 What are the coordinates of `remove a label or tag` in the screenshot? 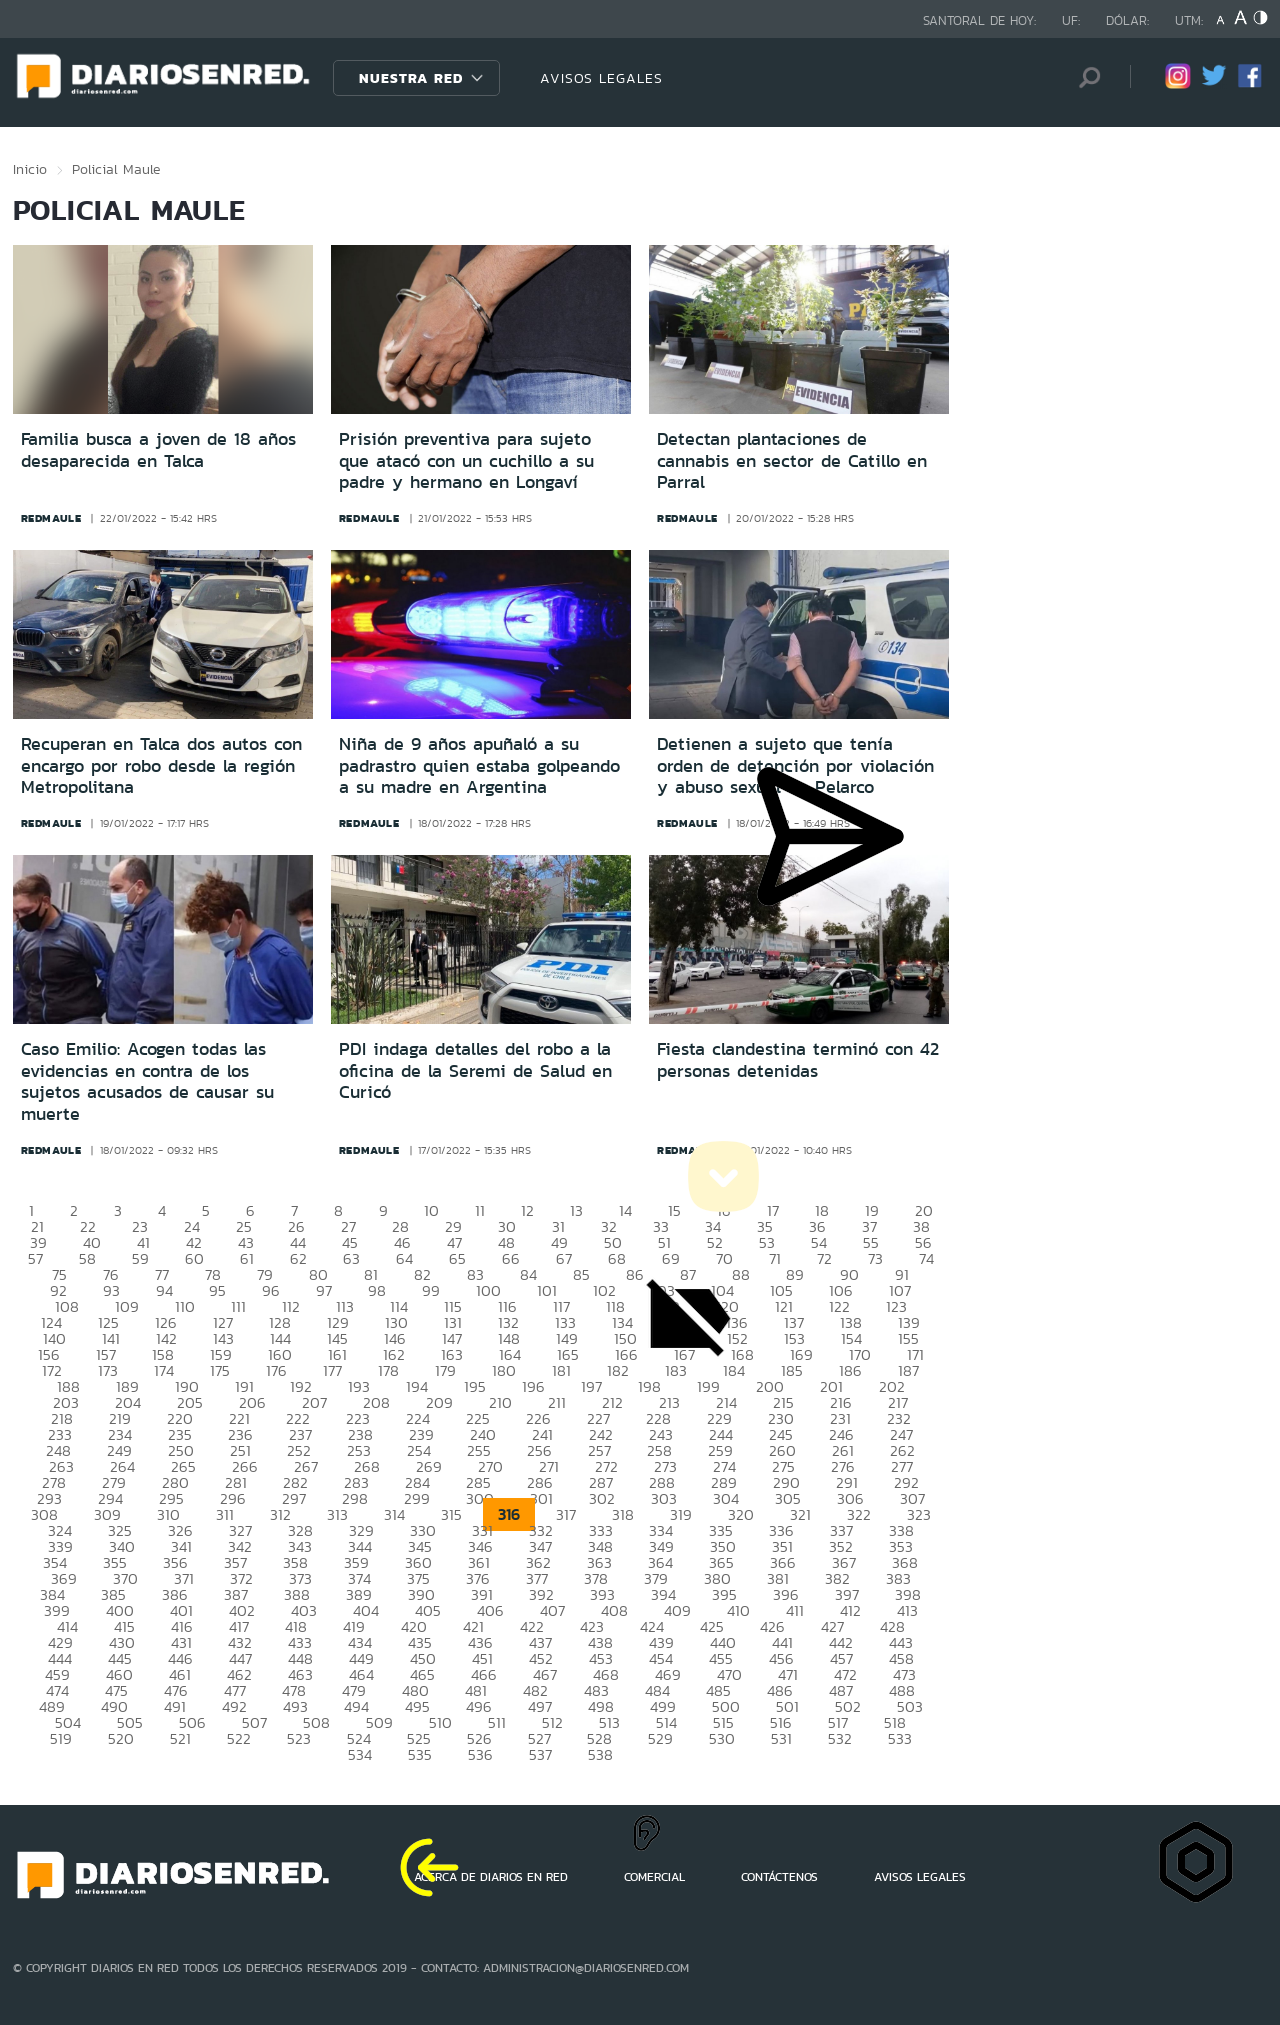 It's located at (688, 1318).